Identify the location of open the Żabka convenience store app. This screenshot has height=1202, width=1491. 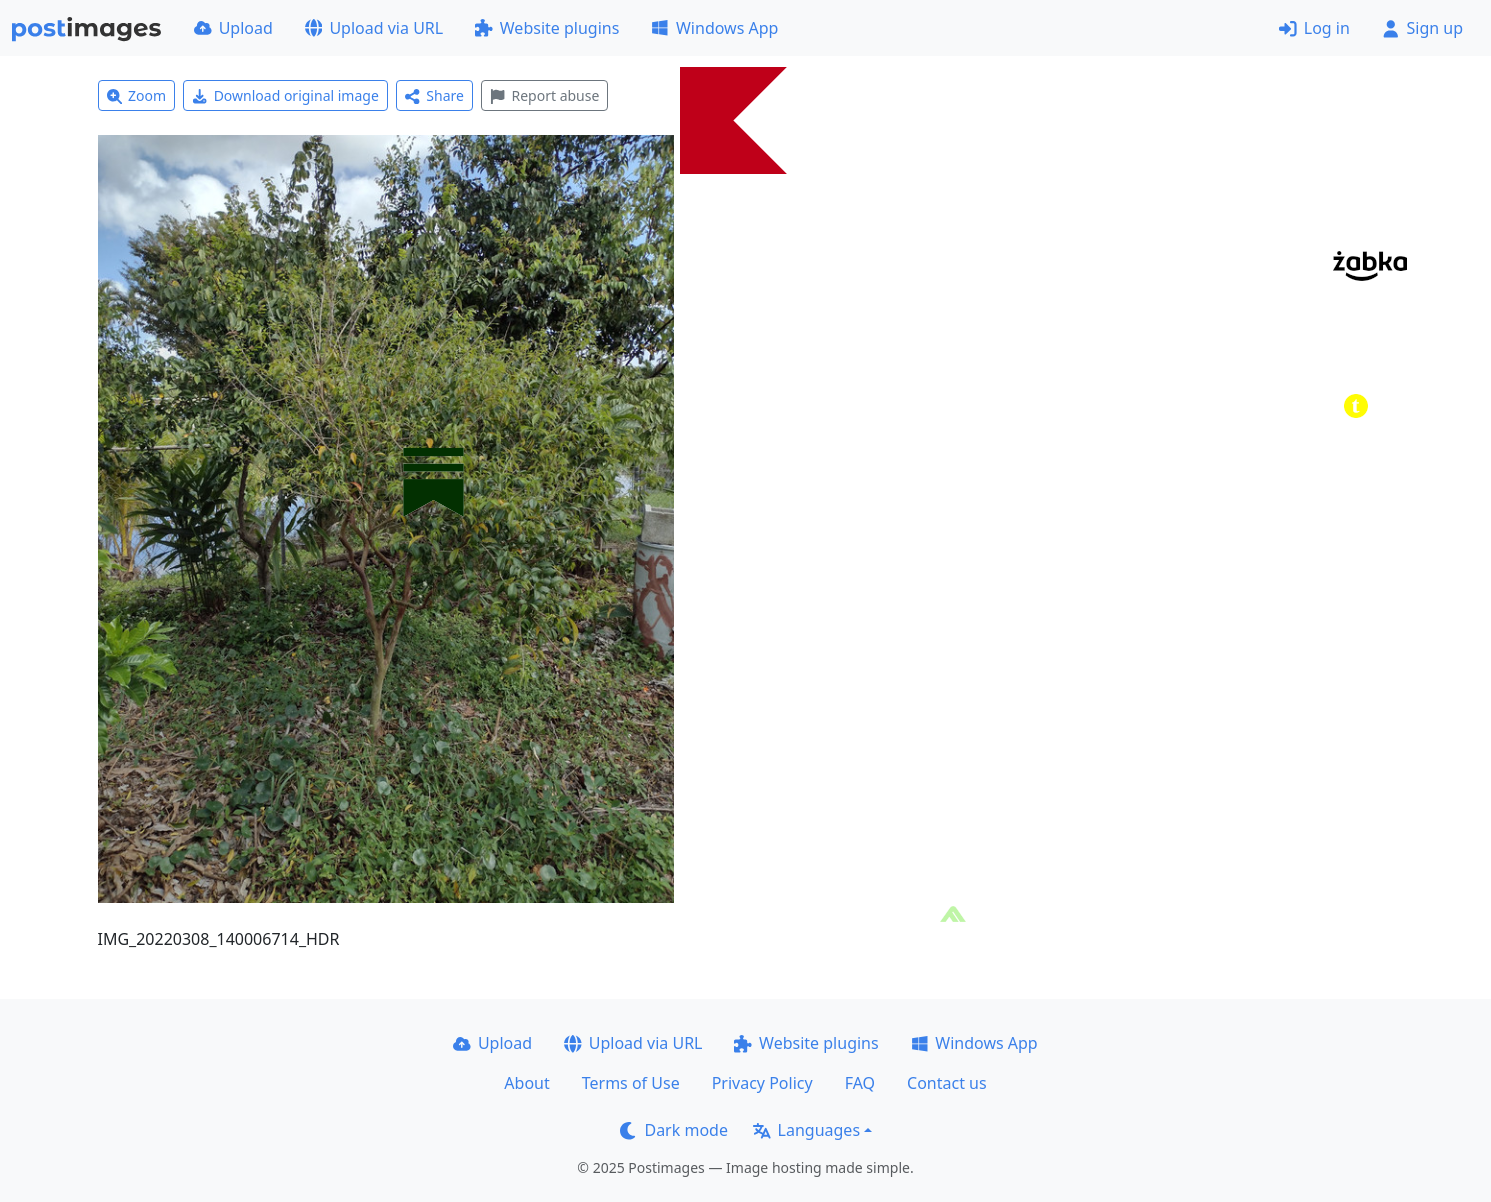
(1370, 266).